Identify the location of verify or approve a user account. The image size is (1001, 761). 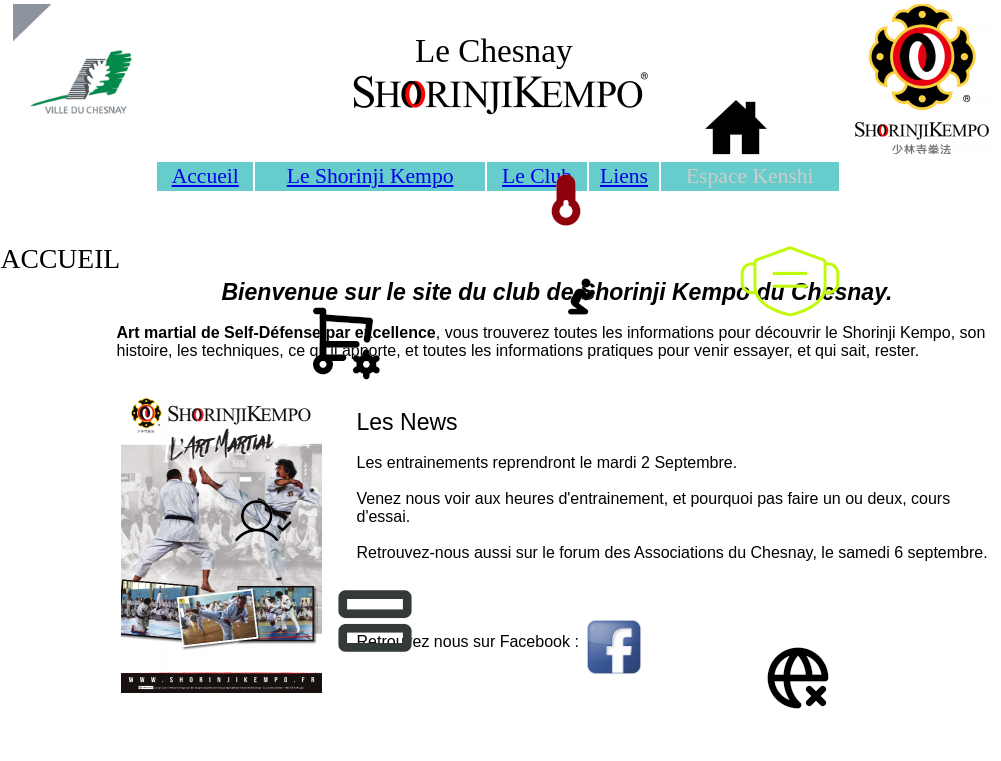
(261, 522).